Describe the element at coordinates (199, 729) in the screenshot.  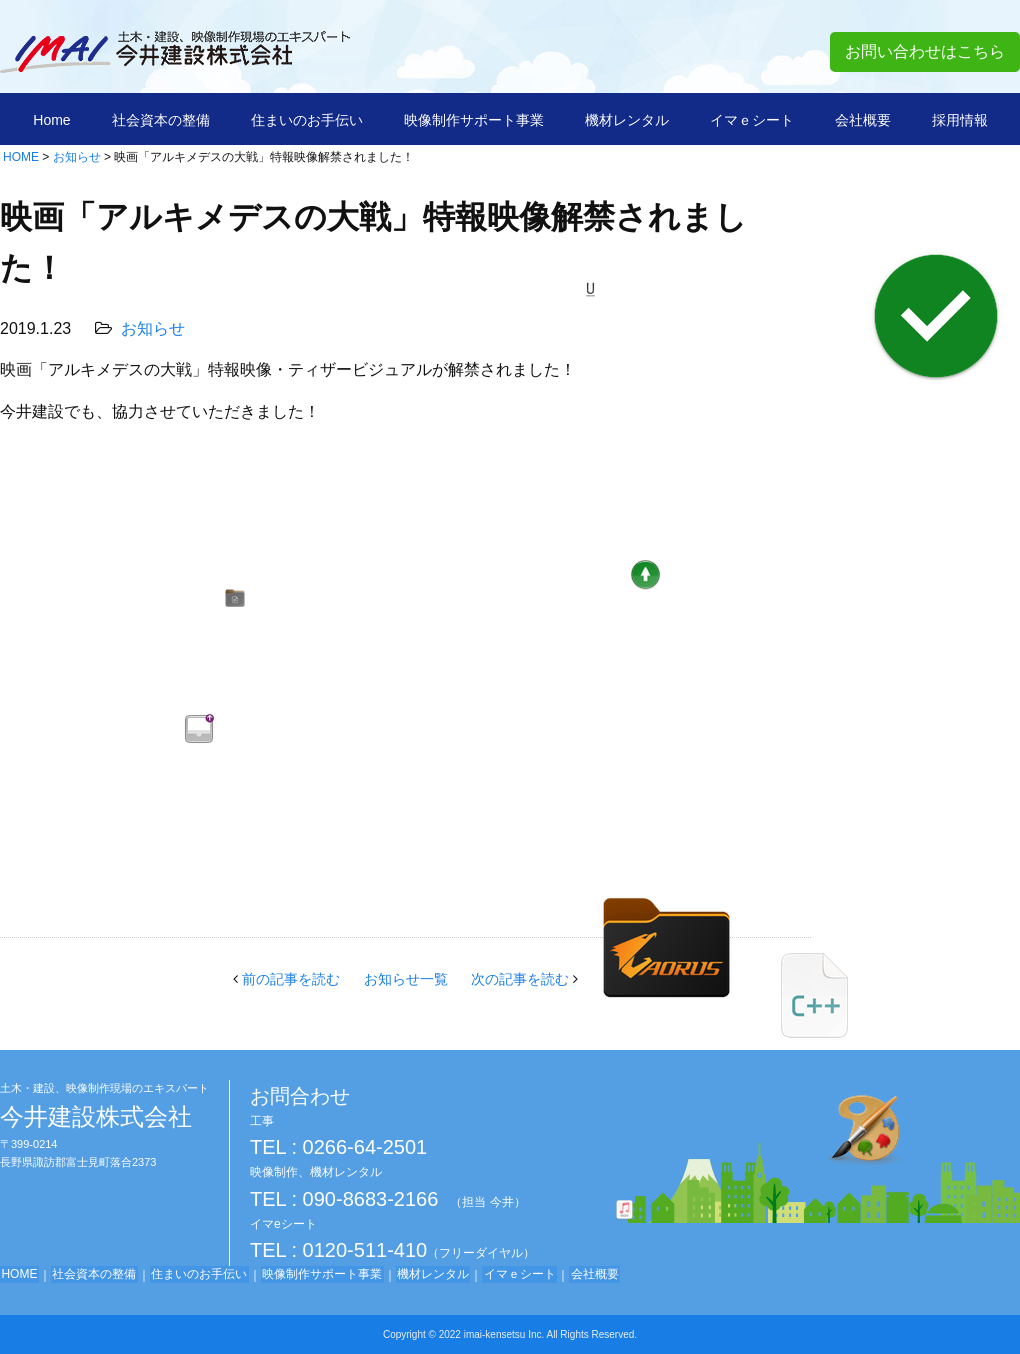
I see `view outgoing mail queue` at that location.